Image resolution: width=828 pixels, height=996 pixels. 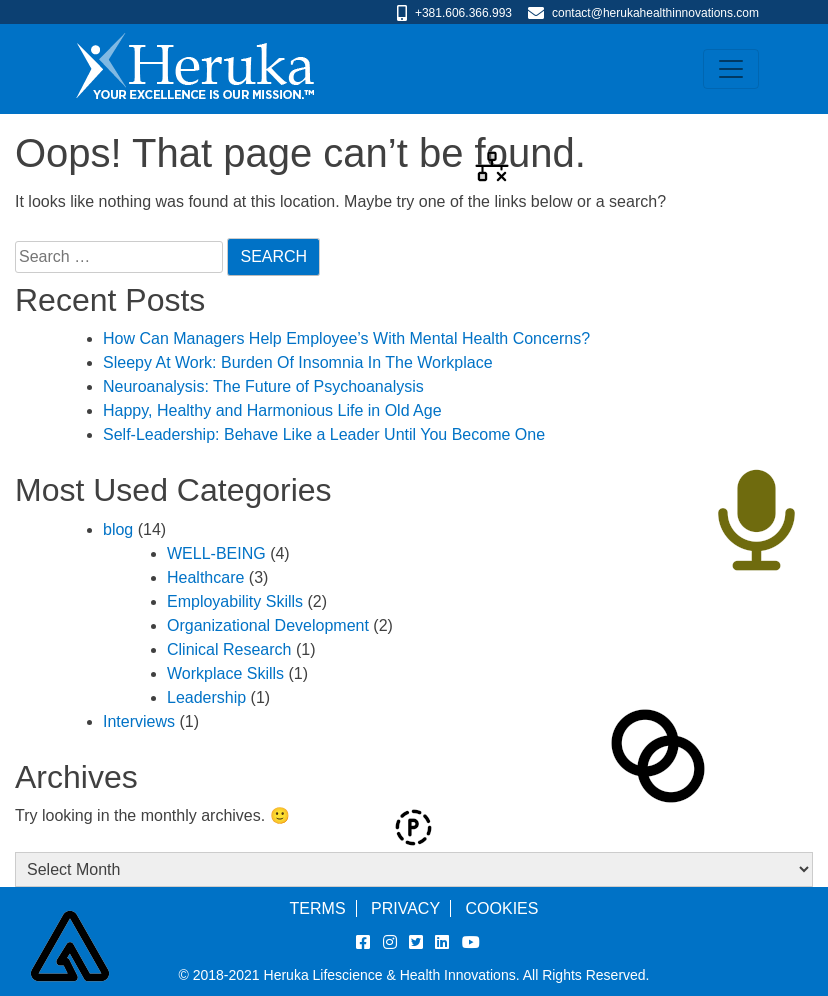 What do you see at coordinates (756, 522) in the screenshot?
I see `tap to start voice input` at bounding box center [756, 522].